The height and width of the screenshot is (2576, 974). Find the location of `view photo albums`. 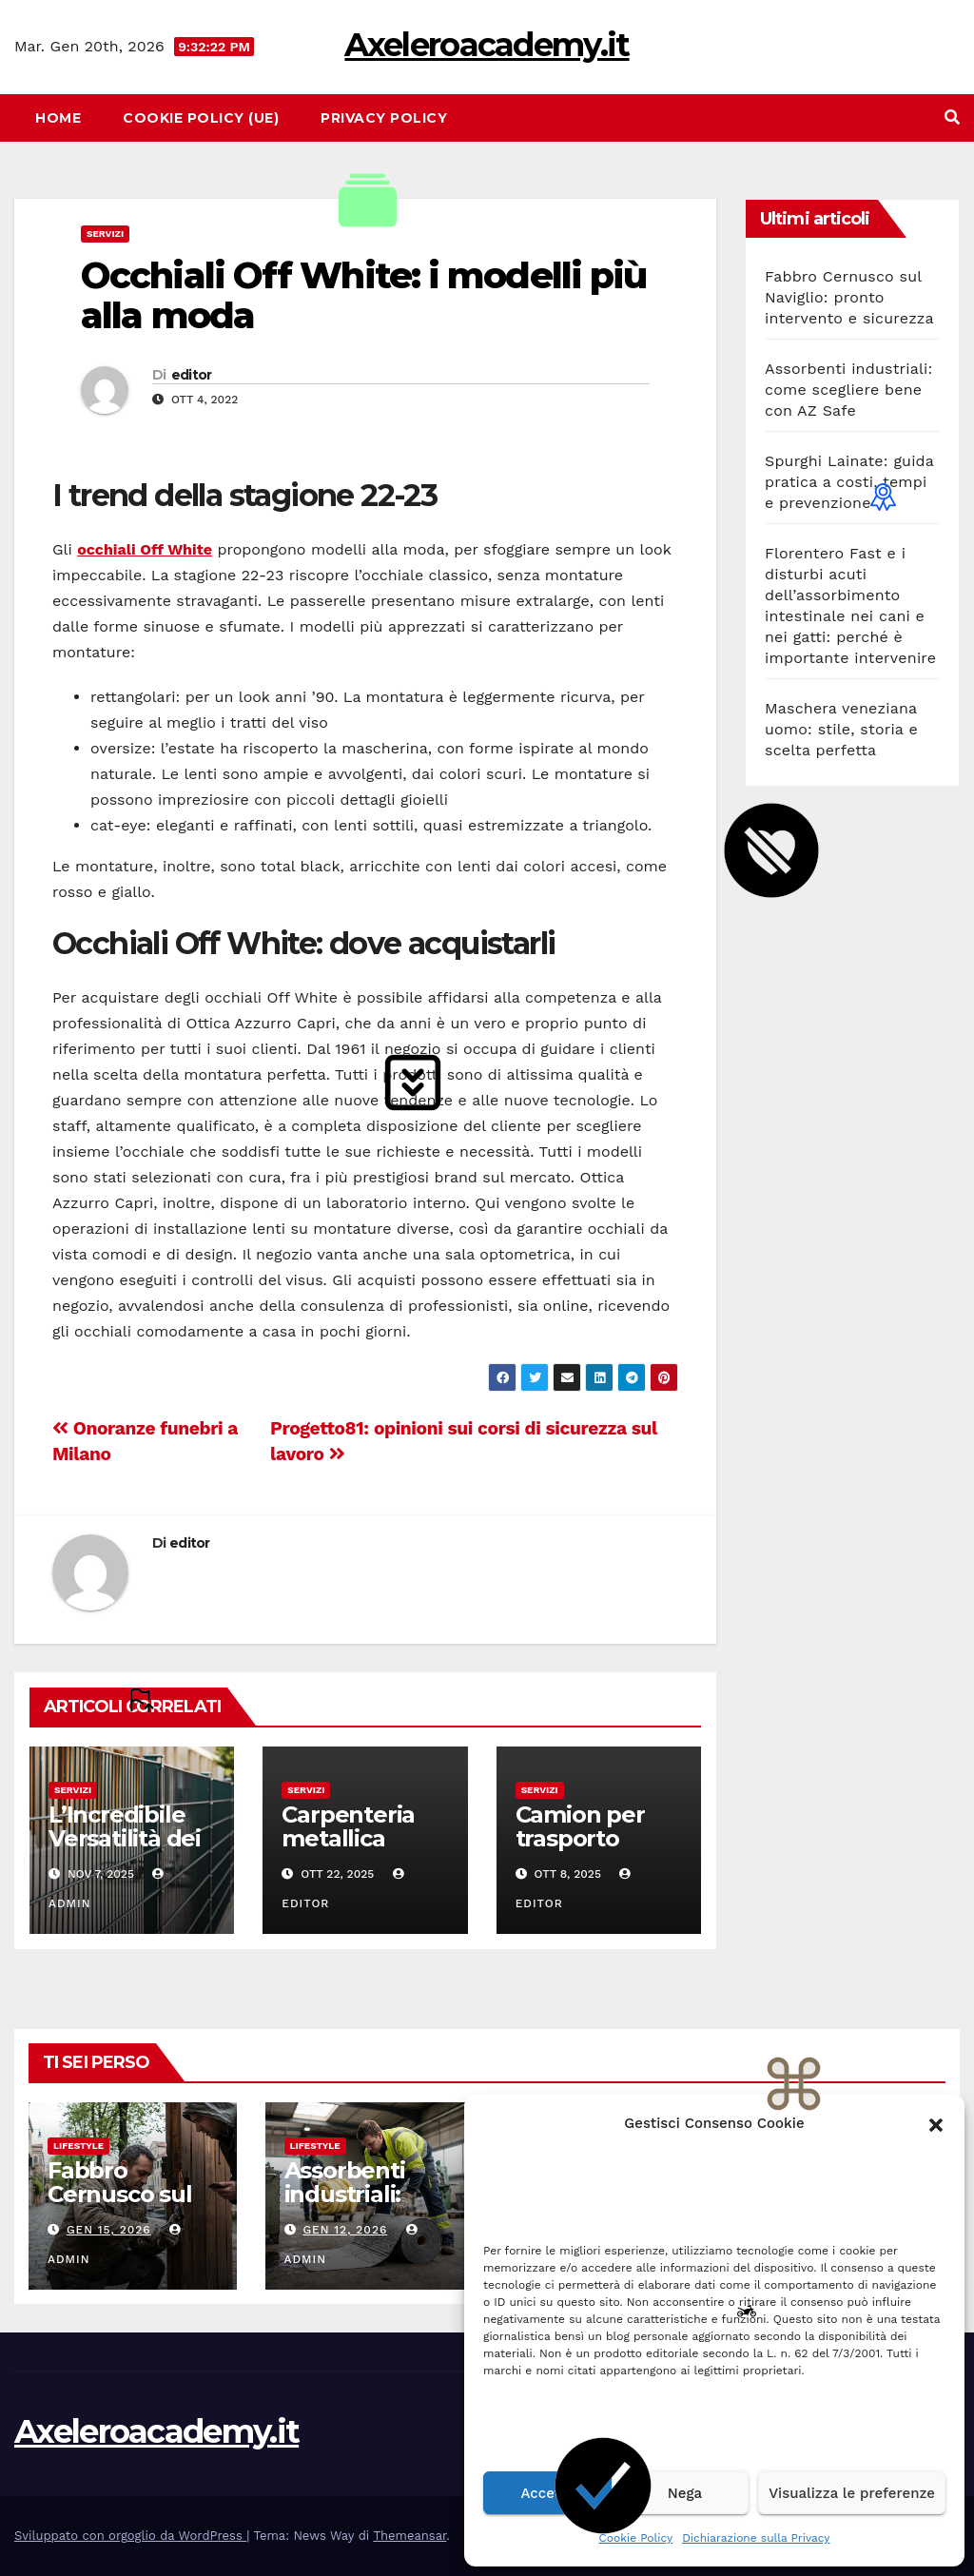

view photo albums is located at coordinates (367, 200).